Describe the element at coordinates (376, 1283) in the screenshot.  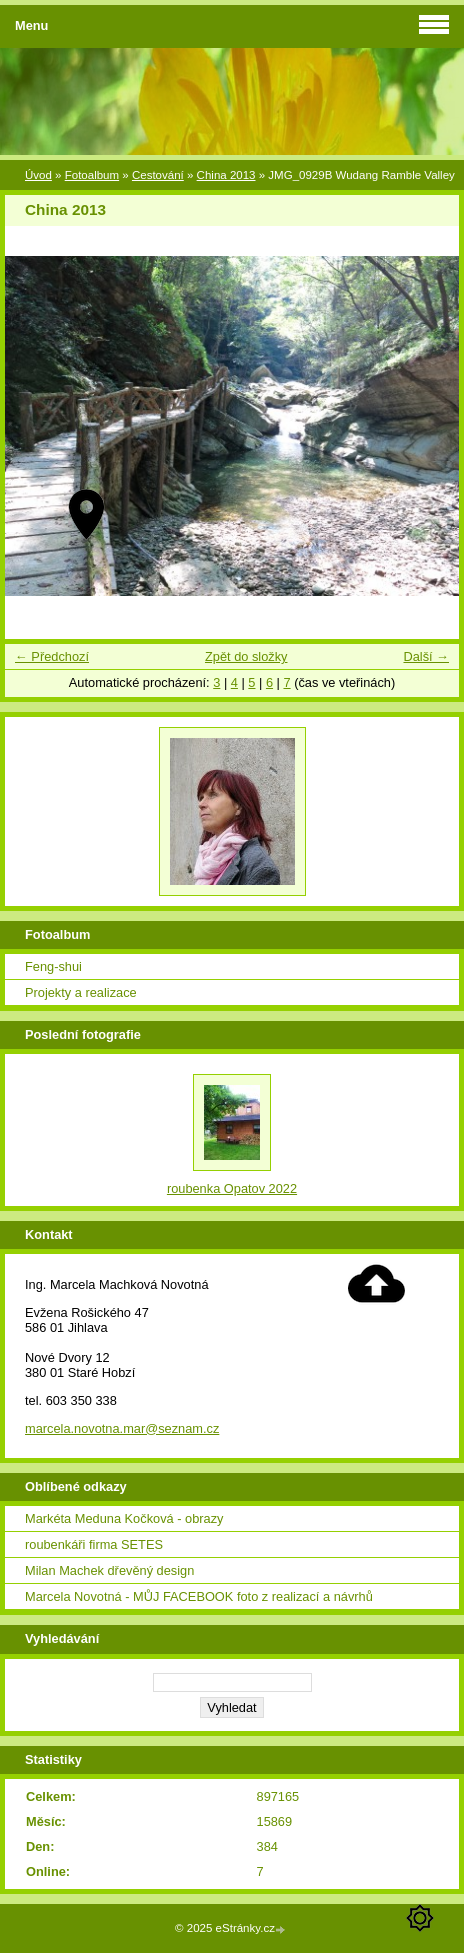
I see `upload file to cloud storage` at that location.